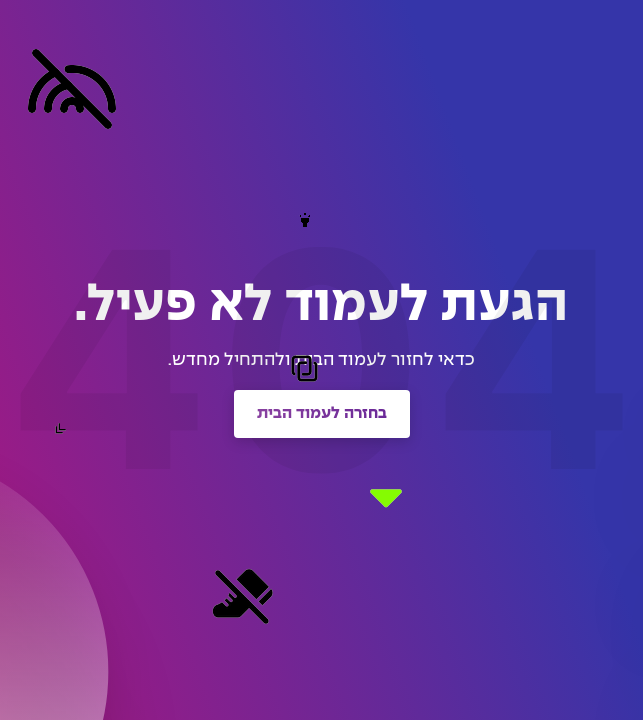  What do you see at coordinates (386, 496) in the screenshot?
I see `expand a dropdown menu` at bounding box center [386, 496].